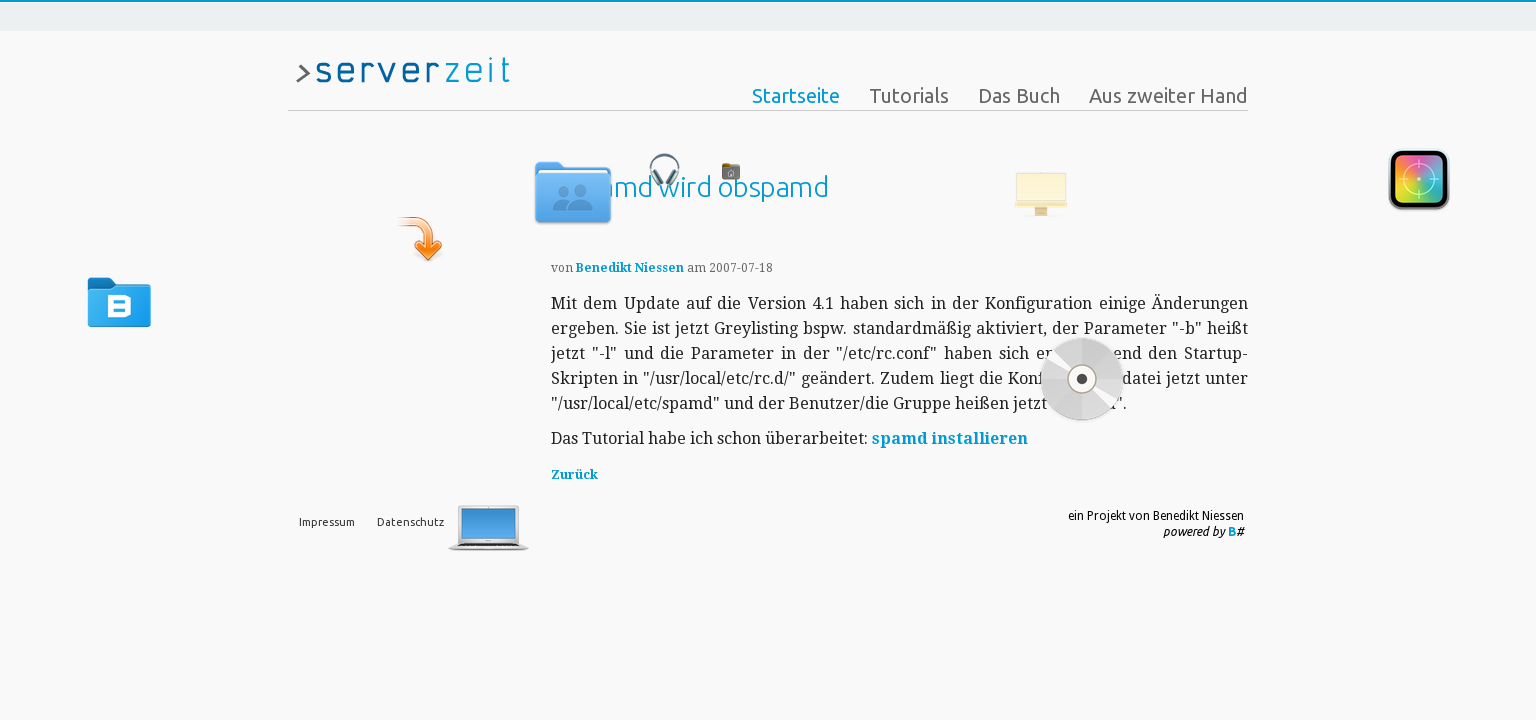  Describe the element at coordinates (1082, 379) in the screenshot. I see `indicates a CD-R or recordable disc media` at that location.